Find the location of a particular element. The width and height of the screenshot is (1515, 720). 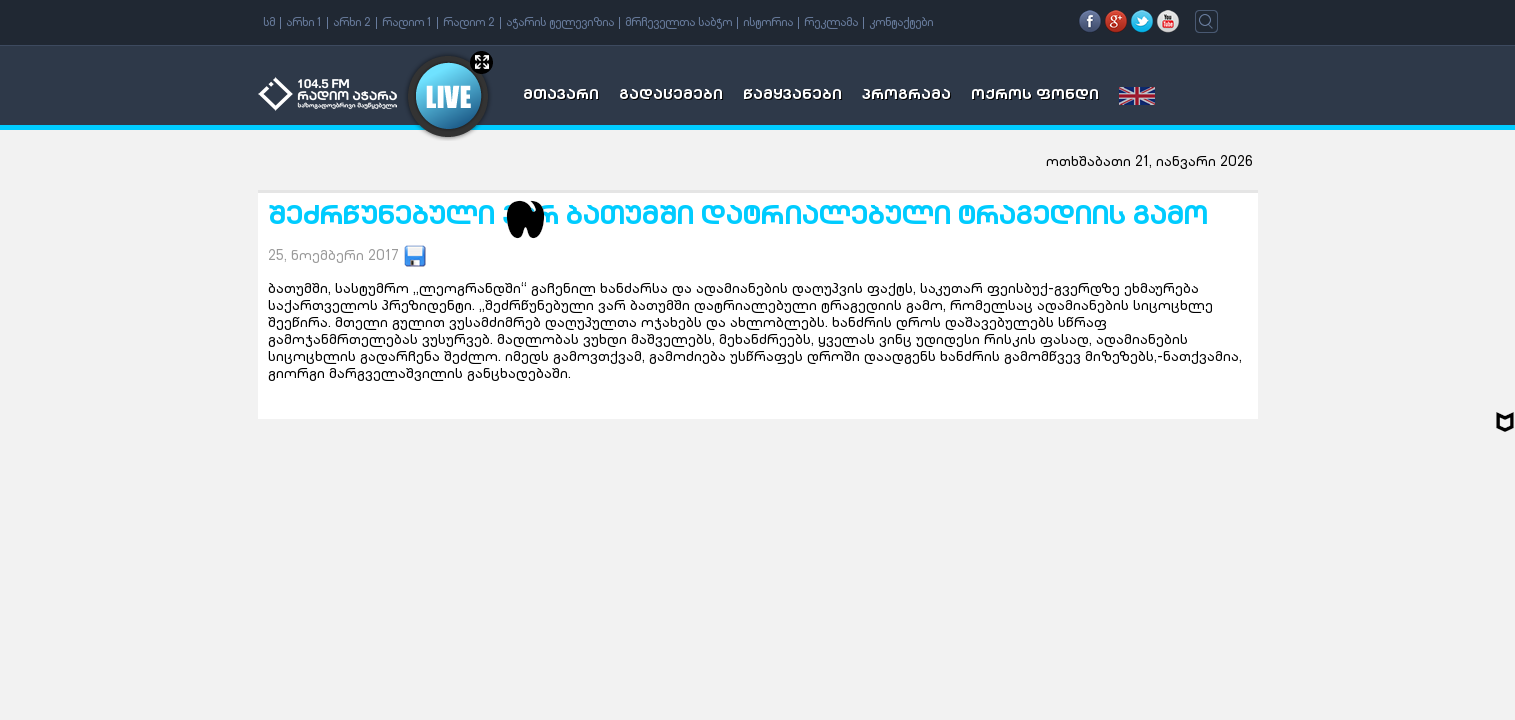

access dental or oral health features is located at coordinates (525, 219).